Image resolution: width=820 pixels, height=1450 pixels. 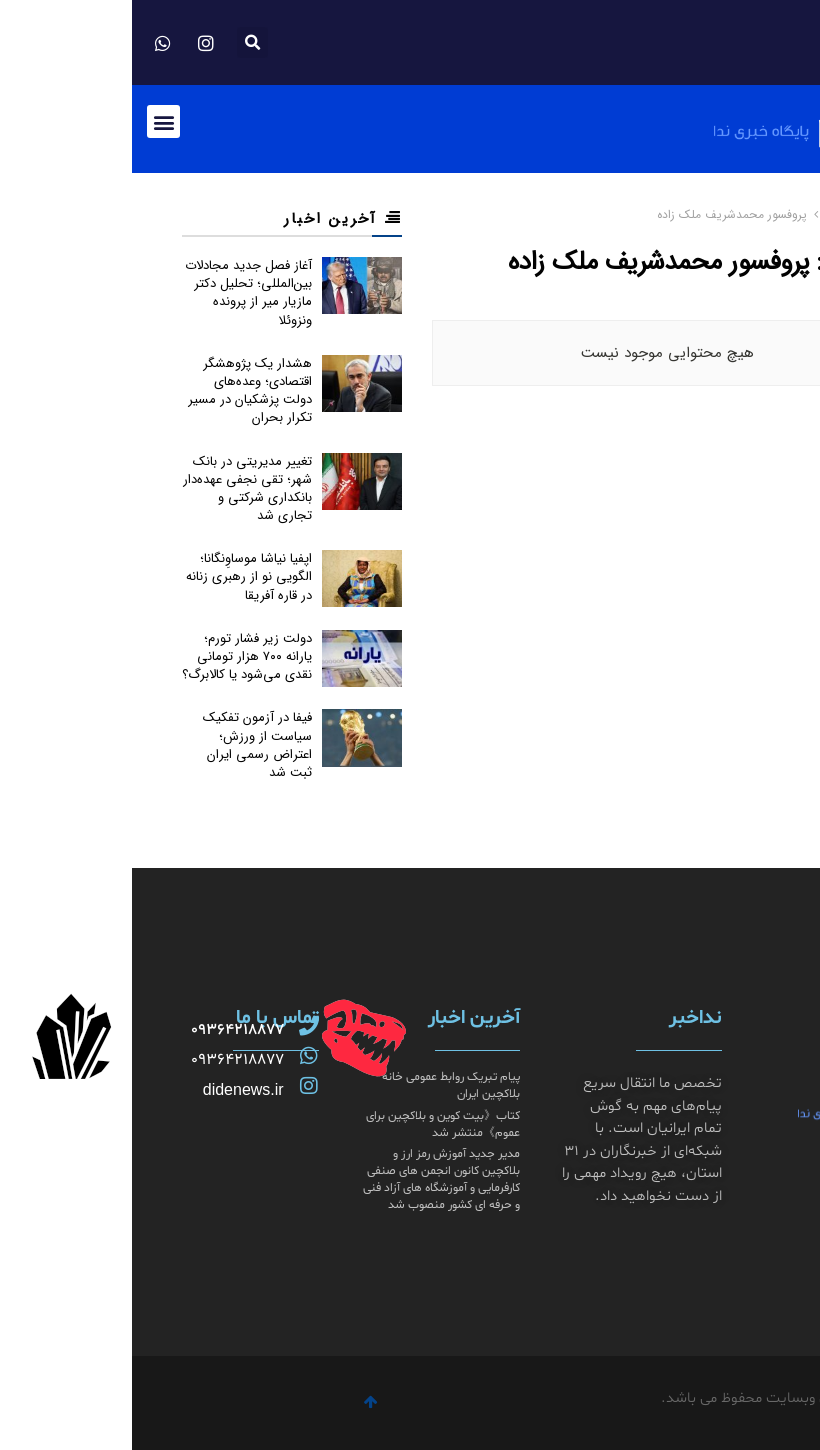 What do you see at coordinates (71, 1036) in the screenshot?
I see `view crystal resources or inventory` at bounding box center [71, 1036].